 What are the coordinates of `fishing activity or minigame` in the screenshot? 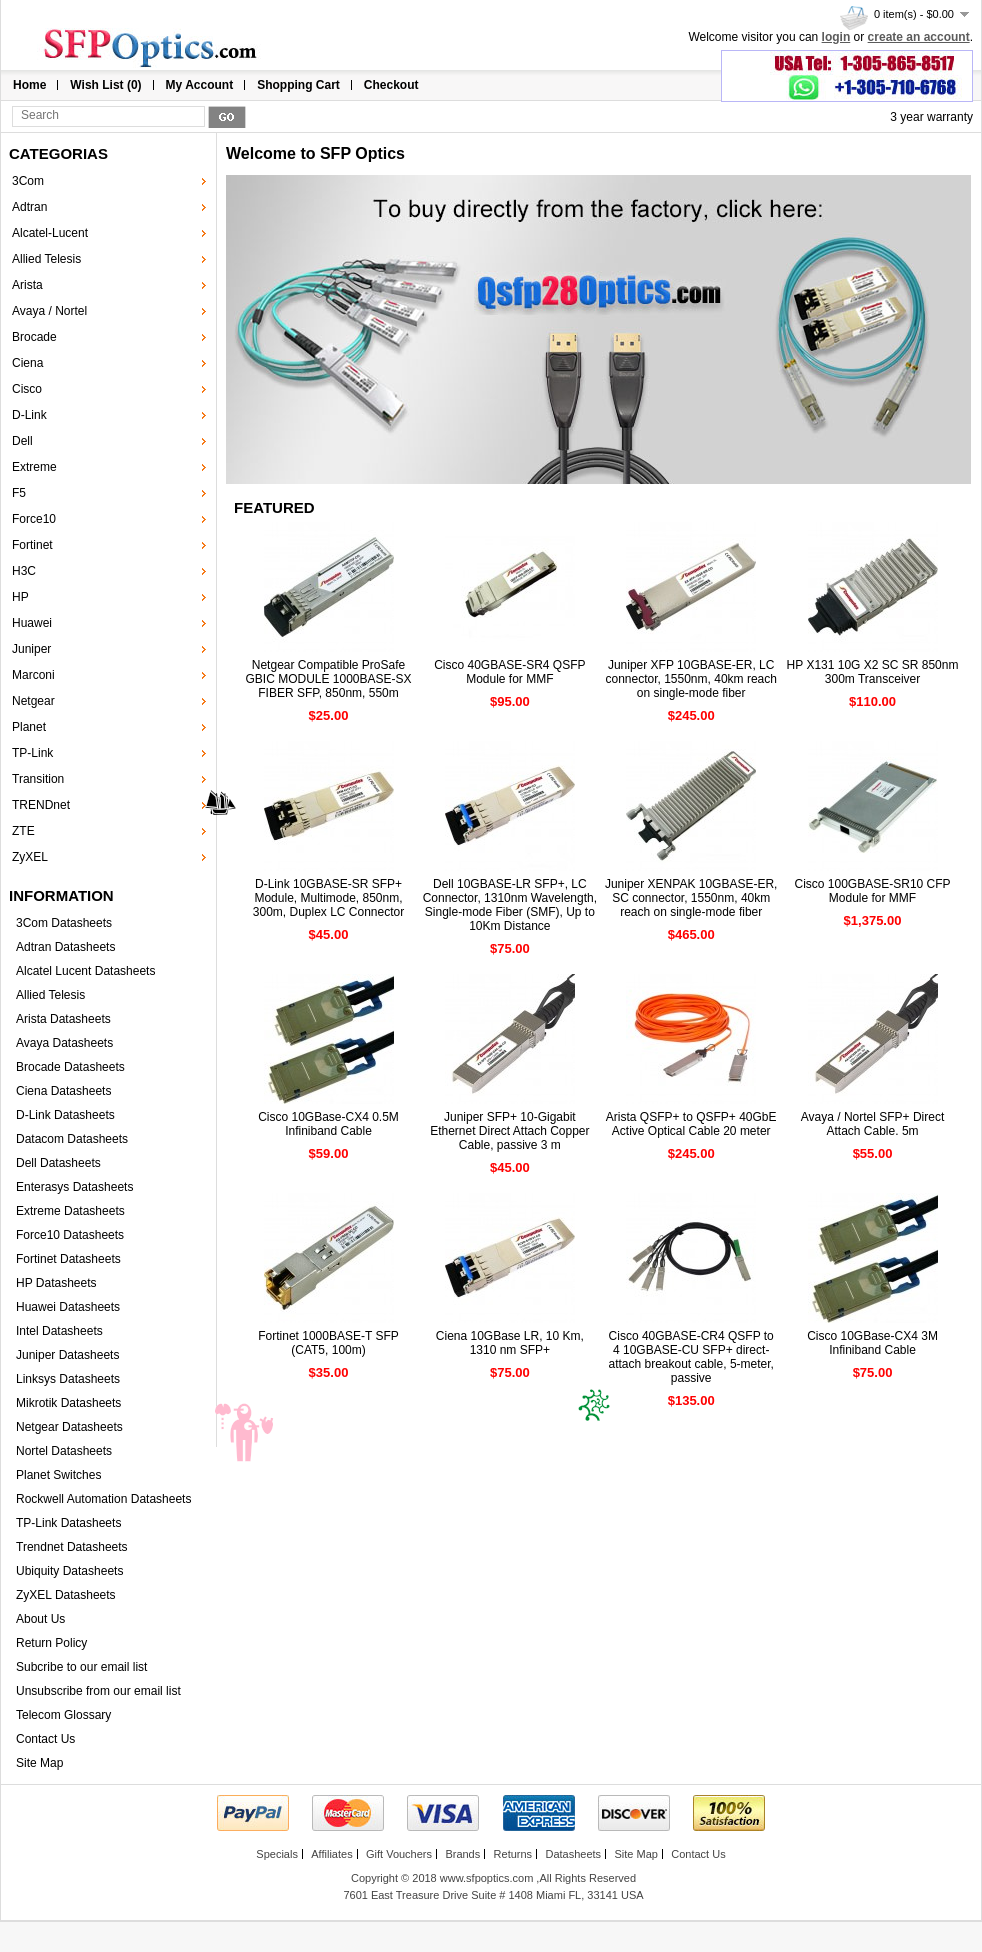 It's located at (220, 802).